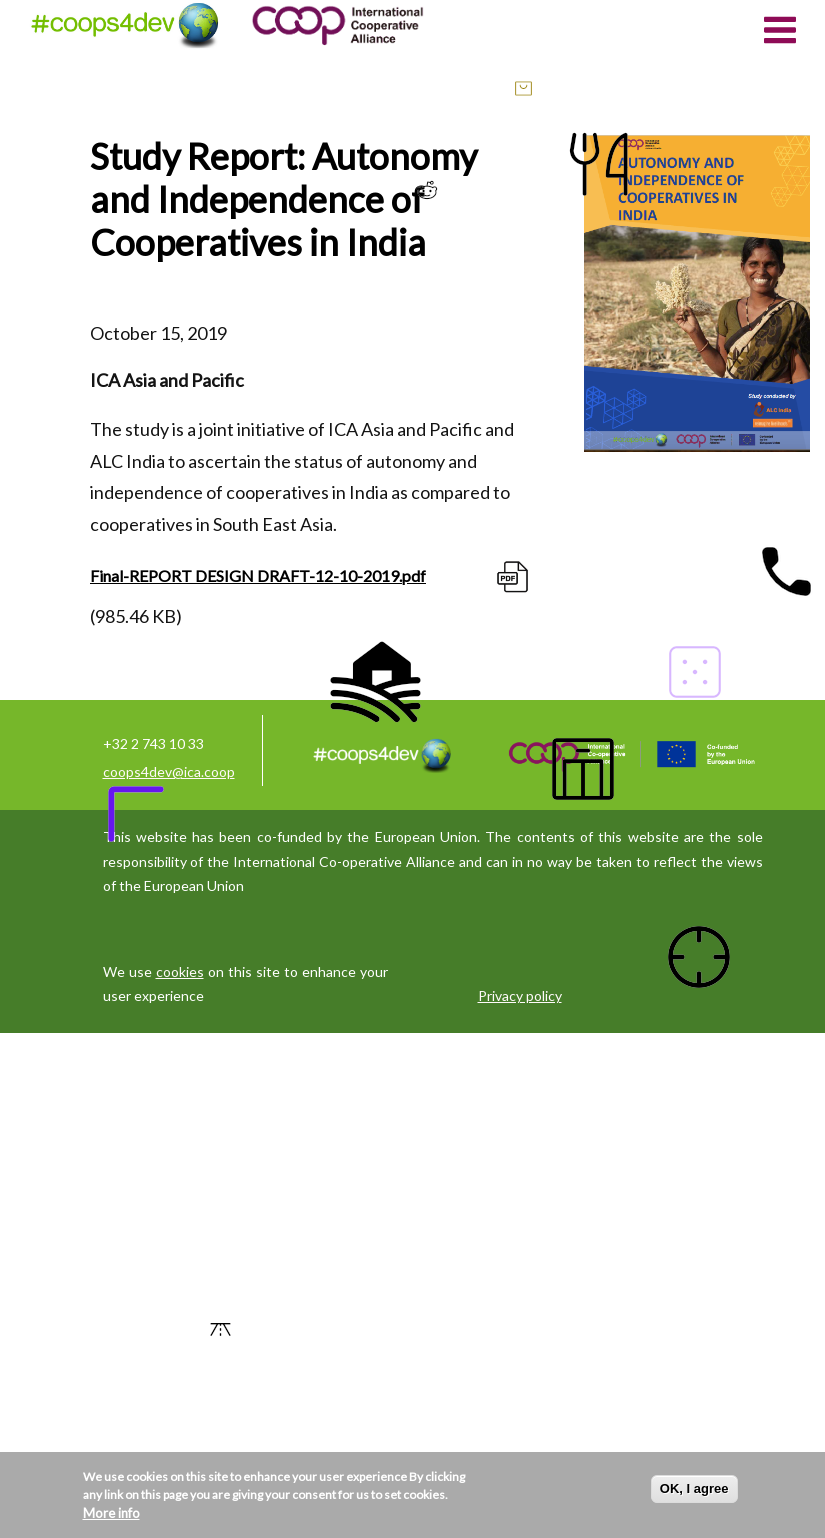 This screenshot has height=1538, width=825. Describe the element at coordinates (786, 571) in the screenshot. I see `make a phone call` at that location.